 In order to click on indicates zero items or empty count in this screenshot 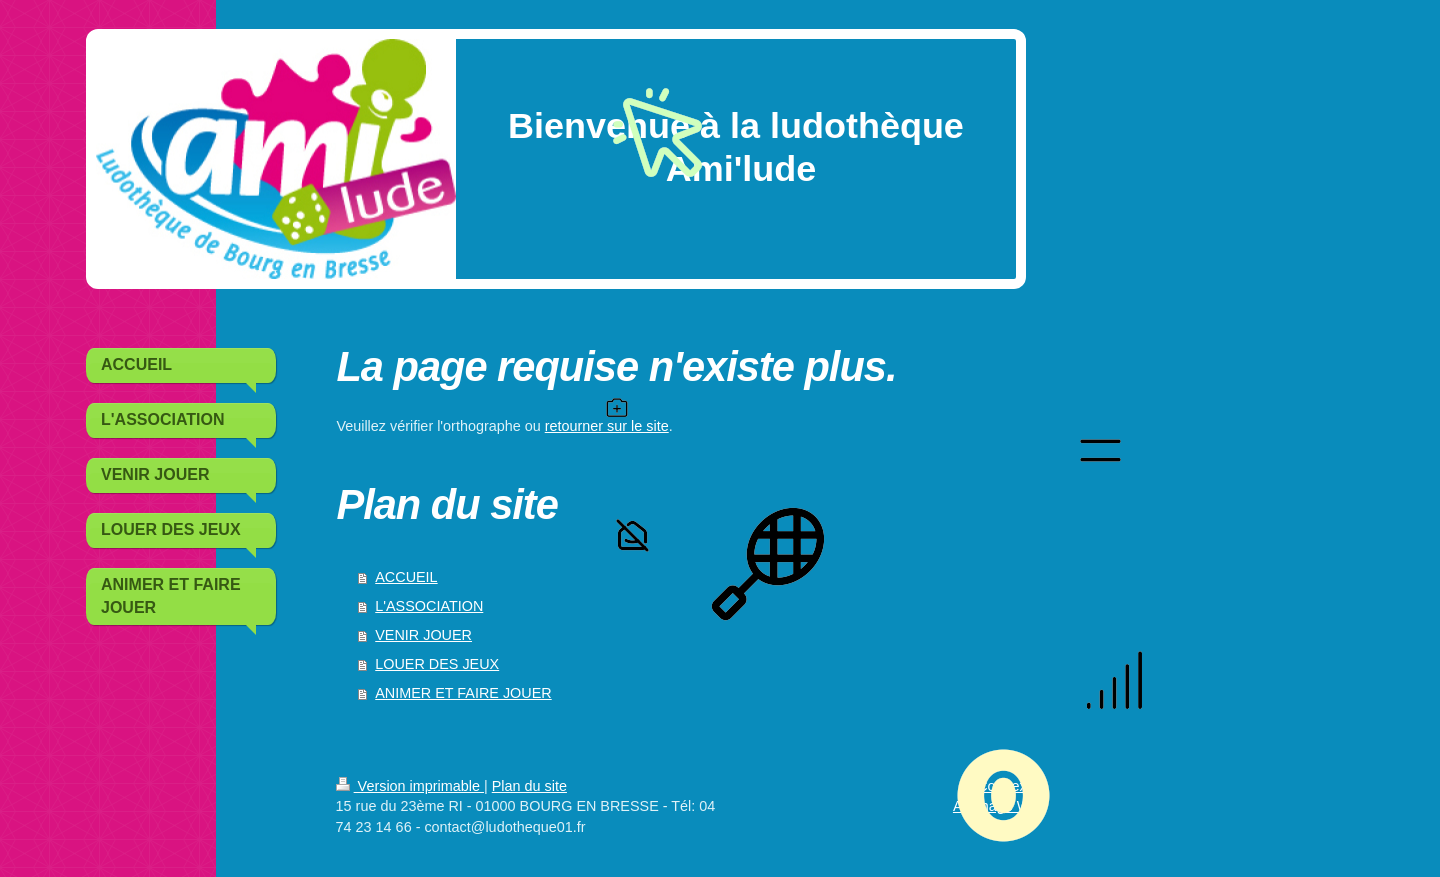, I will do `click(1003, 795)`.